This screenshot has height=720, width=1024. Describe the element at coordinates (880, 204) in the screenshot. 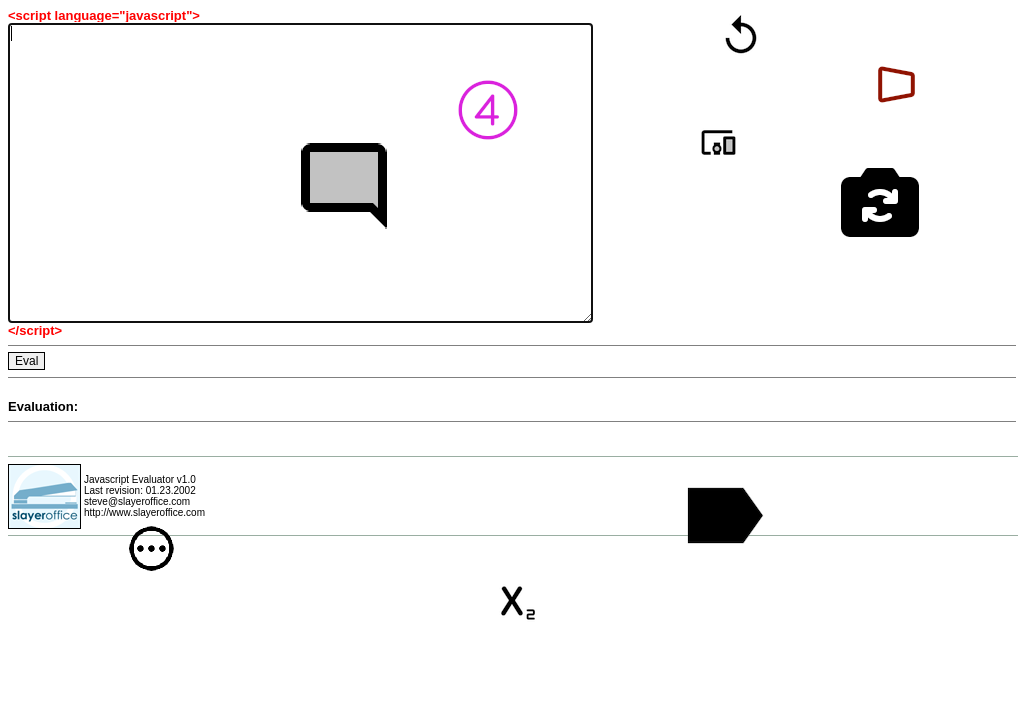

I see `switch between front and rear camera` at that location.